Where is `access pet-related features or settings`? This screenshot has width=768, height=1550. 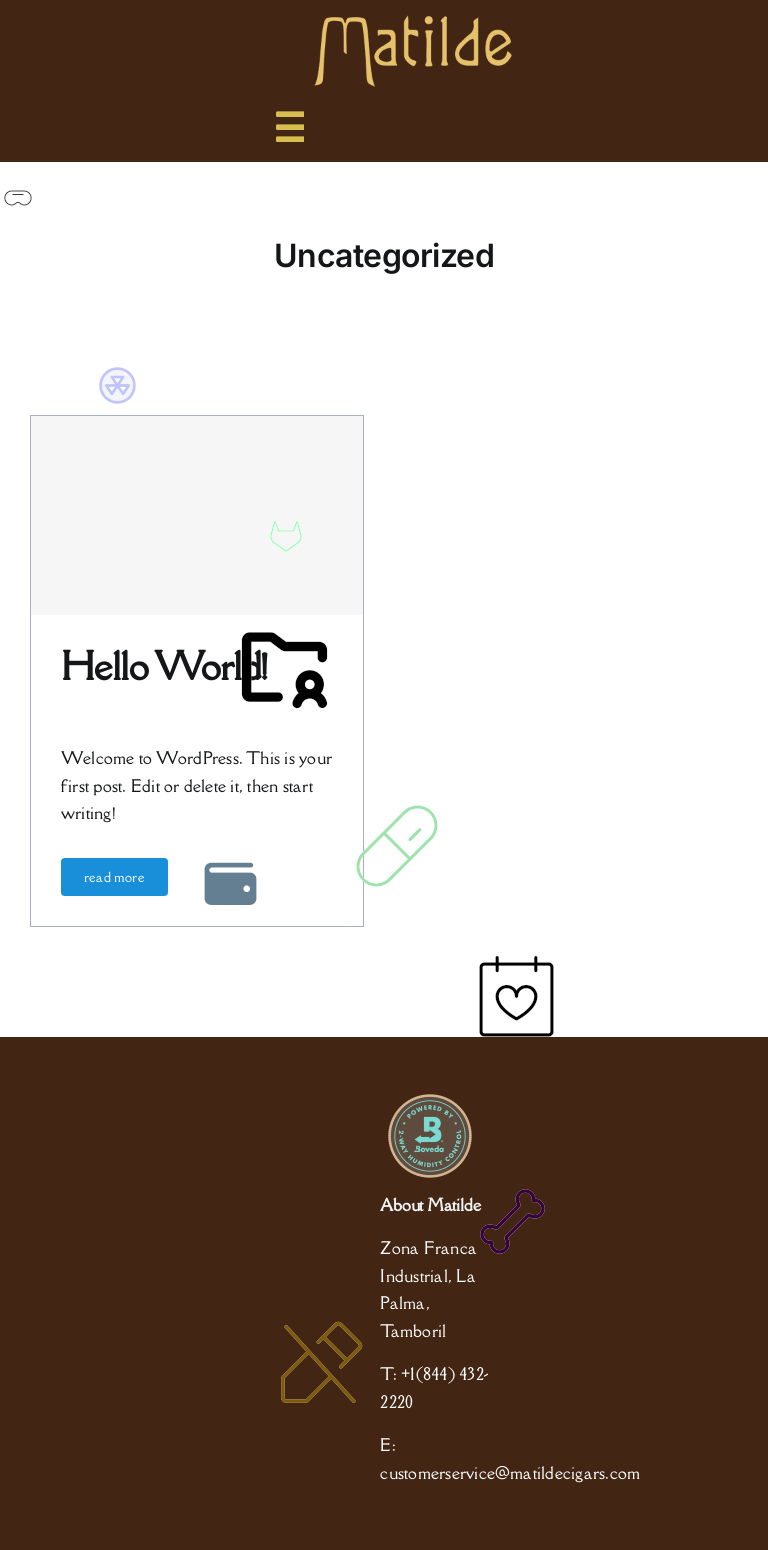 access pet-related features or settings is located at coordinates (512, 1221).